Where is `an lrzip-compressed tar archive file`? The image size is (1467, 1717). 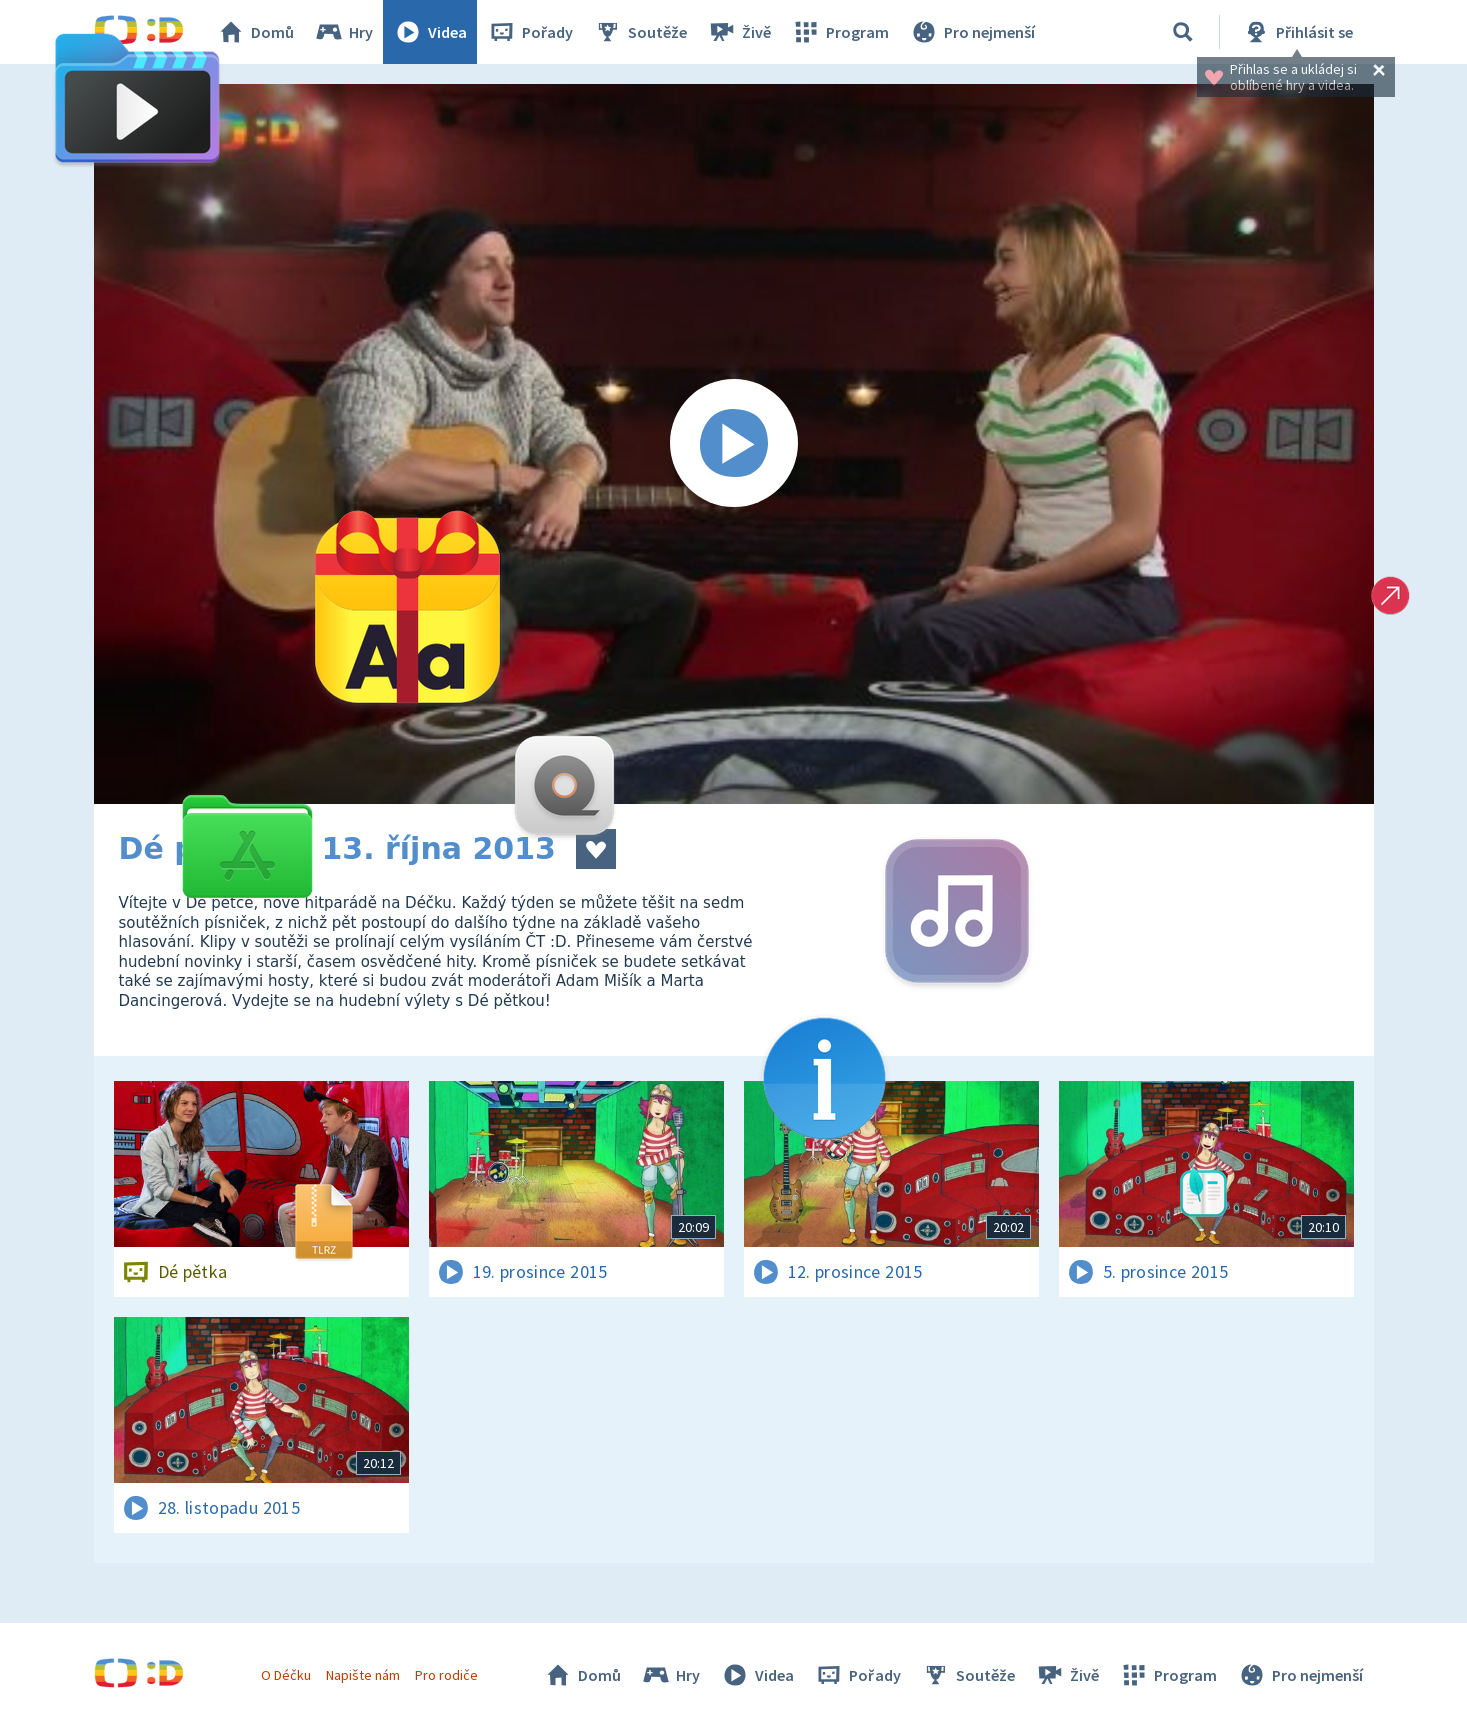
an lrzip-compressed tar archive file is located at coordinates (324, 1223).